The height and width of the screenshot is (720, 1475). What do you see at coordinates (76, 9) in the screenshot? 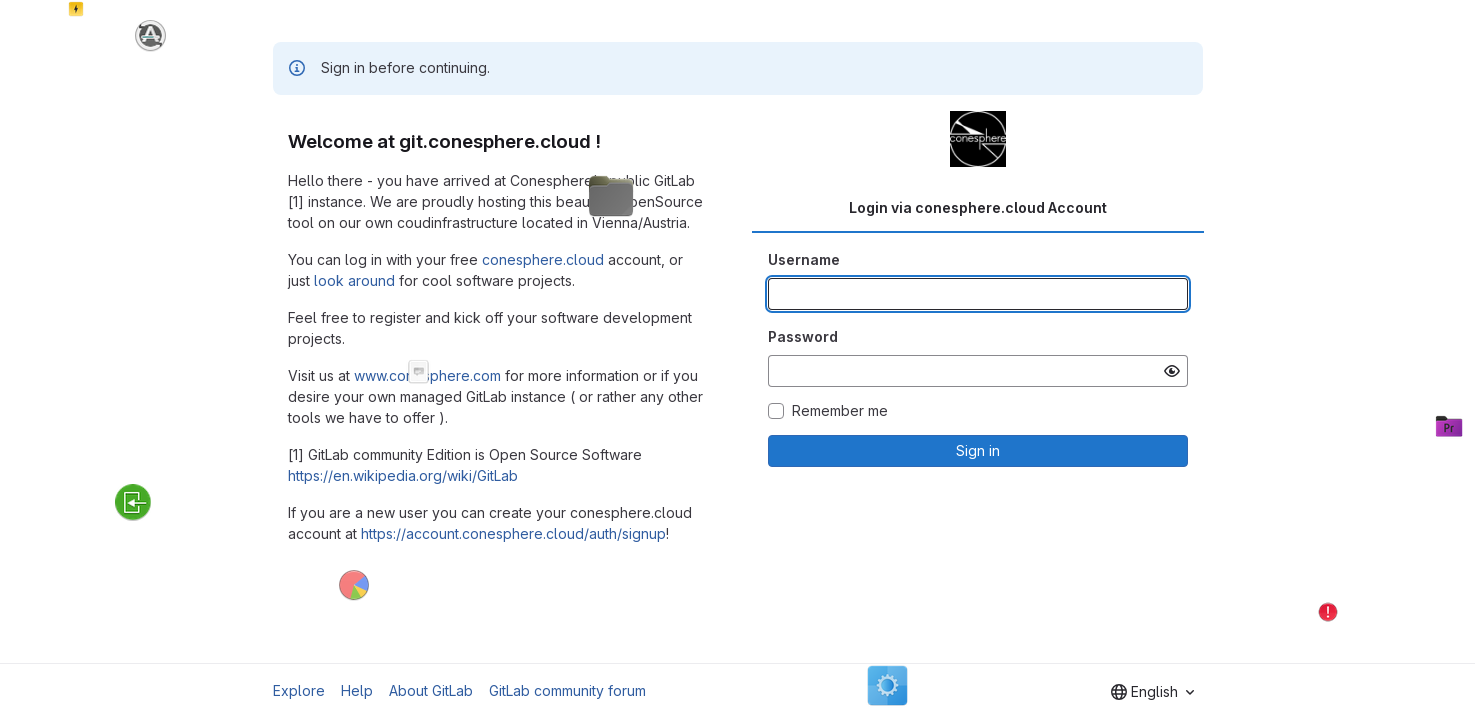
I see `open power management settings` at bounding box center [76, 9].